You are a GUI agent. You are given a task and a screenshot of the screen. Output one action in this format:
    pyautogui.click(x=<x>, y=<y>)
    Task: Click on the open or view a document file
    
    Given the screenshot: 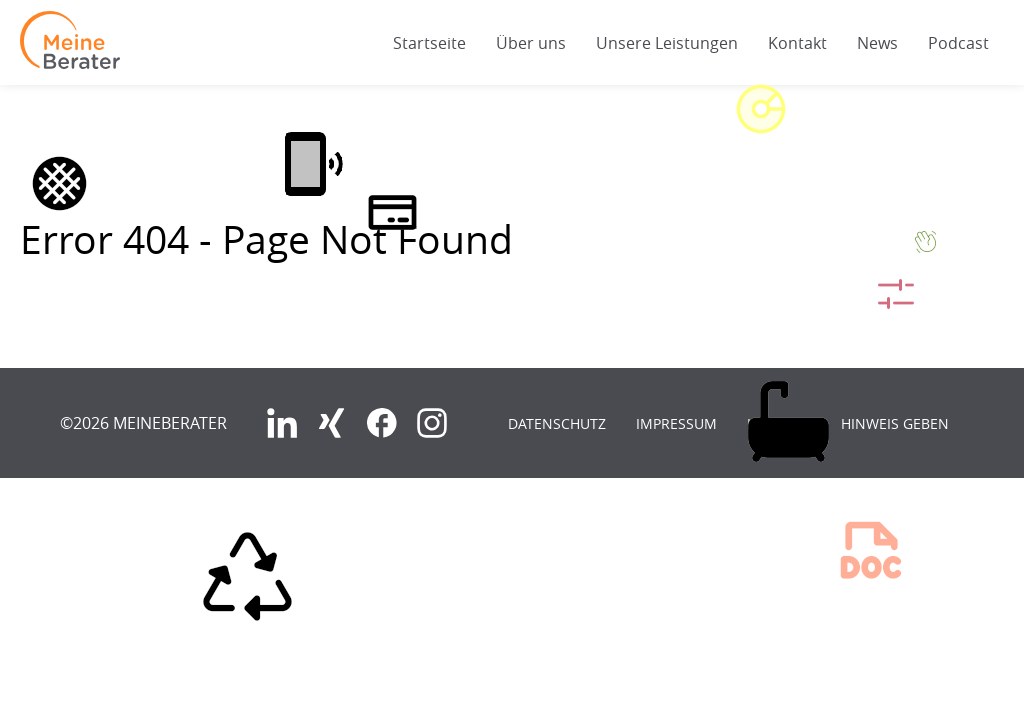 What is the action you would take?
    pyautogui.click(x=871, y=552)
    